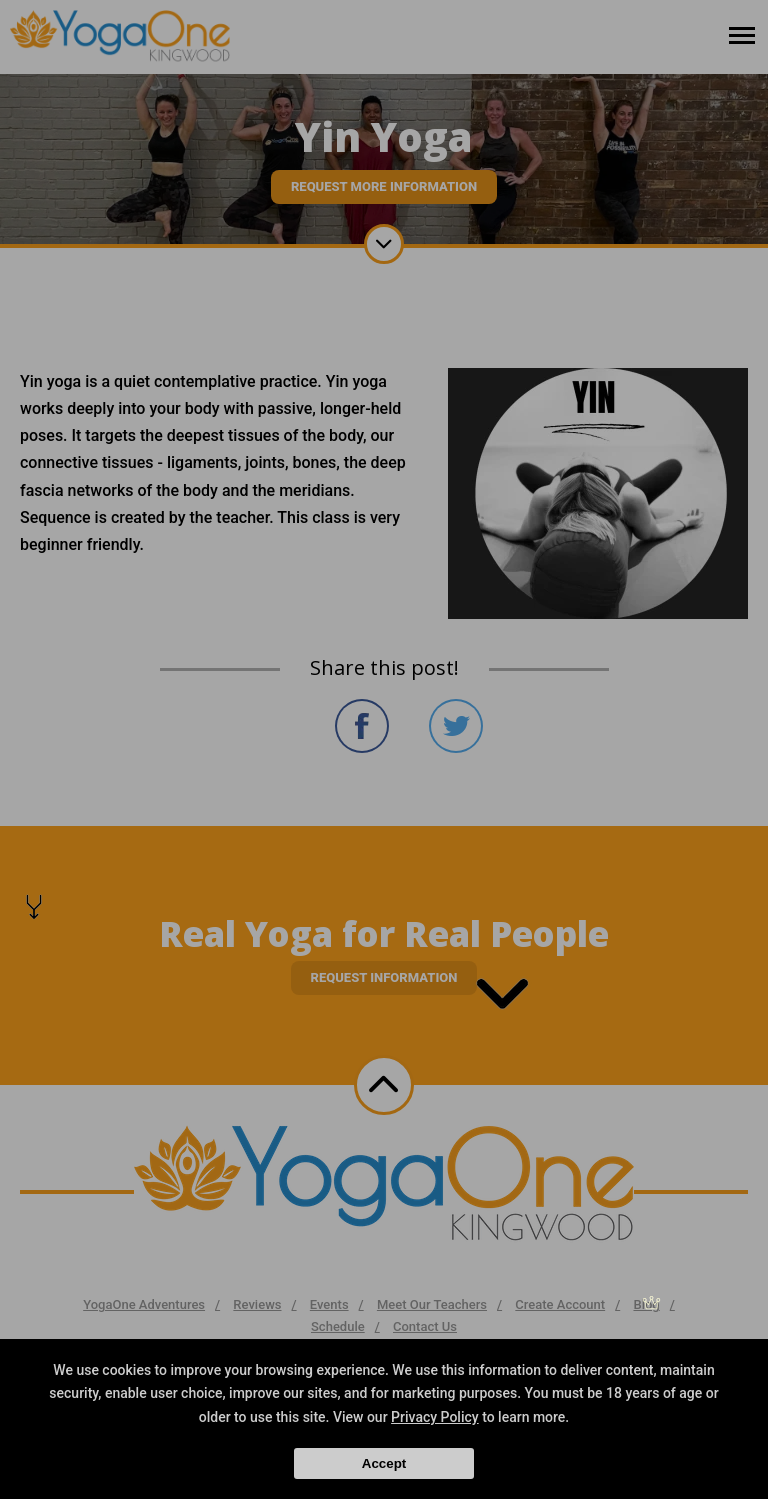 This screenshot has height=1499, width=768. I want to click on indicates premium or VIP membership status, so click(651, 1303).